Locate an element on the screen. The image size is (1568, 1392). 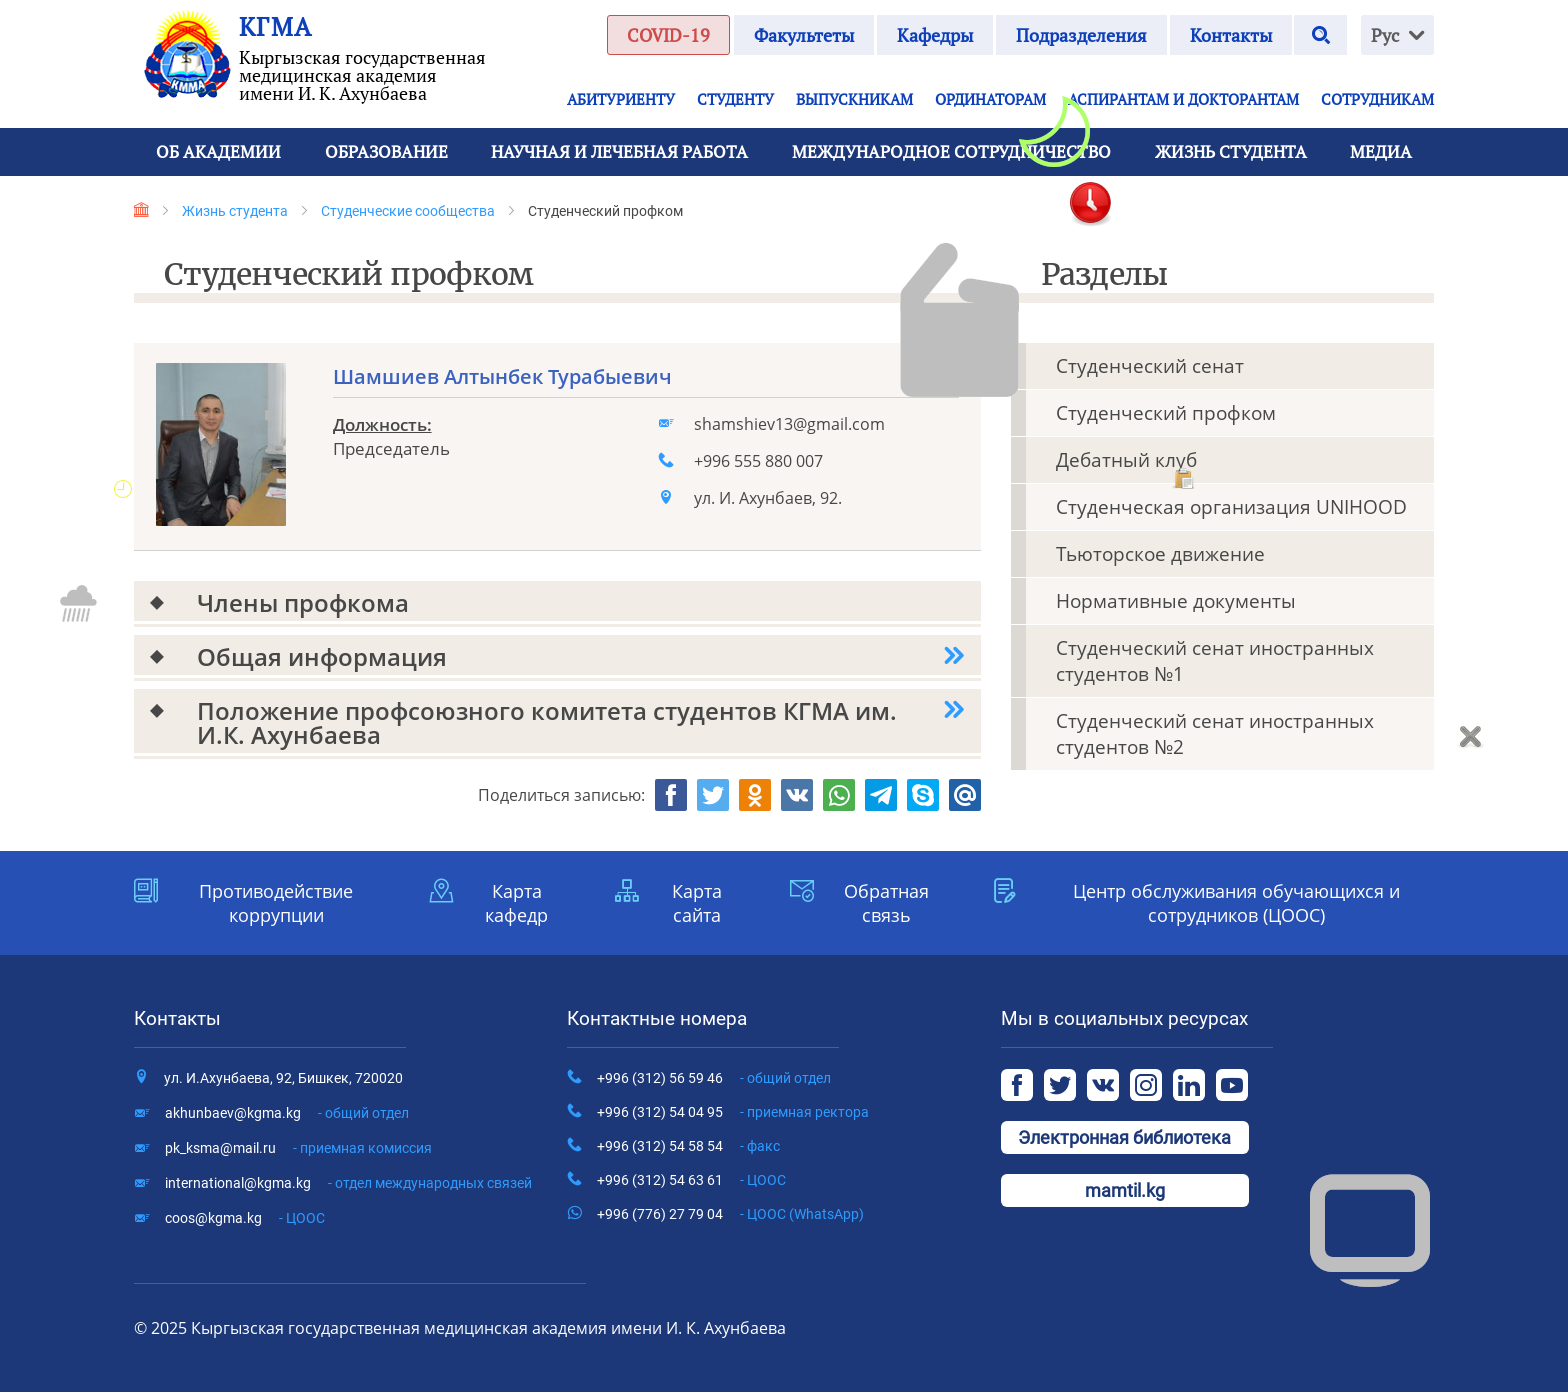
indicates rainy weather conditions is located at coordinates (78, 603).